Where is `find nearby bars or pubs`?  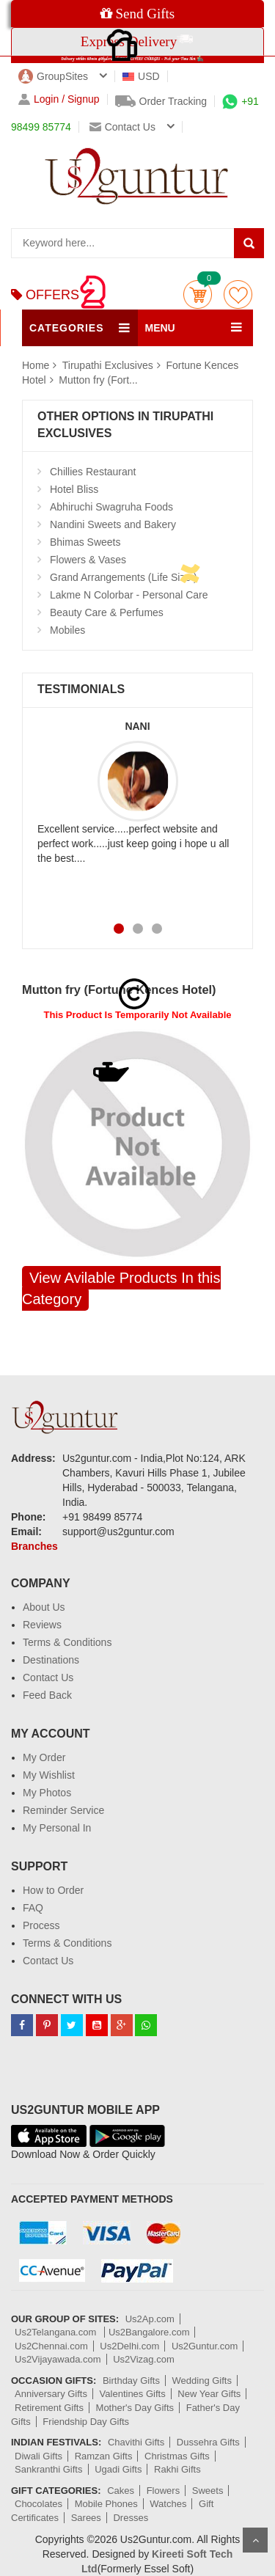
find nearby bars or pubs is located at coordinates (122, 45).